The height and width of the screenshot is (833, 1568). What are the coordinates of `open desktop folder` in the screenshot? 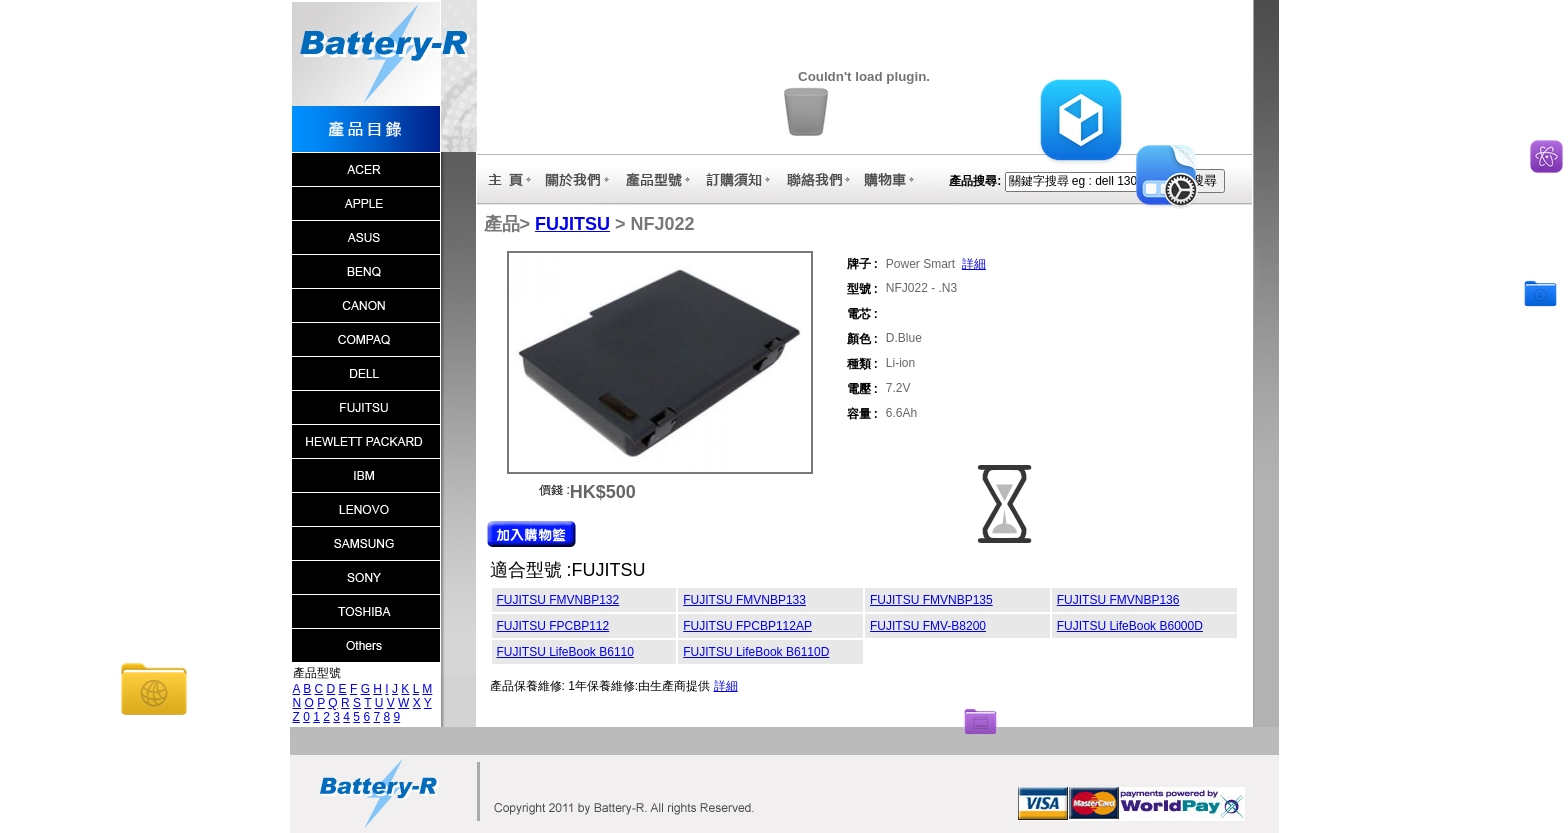 It's located at (980, 721).